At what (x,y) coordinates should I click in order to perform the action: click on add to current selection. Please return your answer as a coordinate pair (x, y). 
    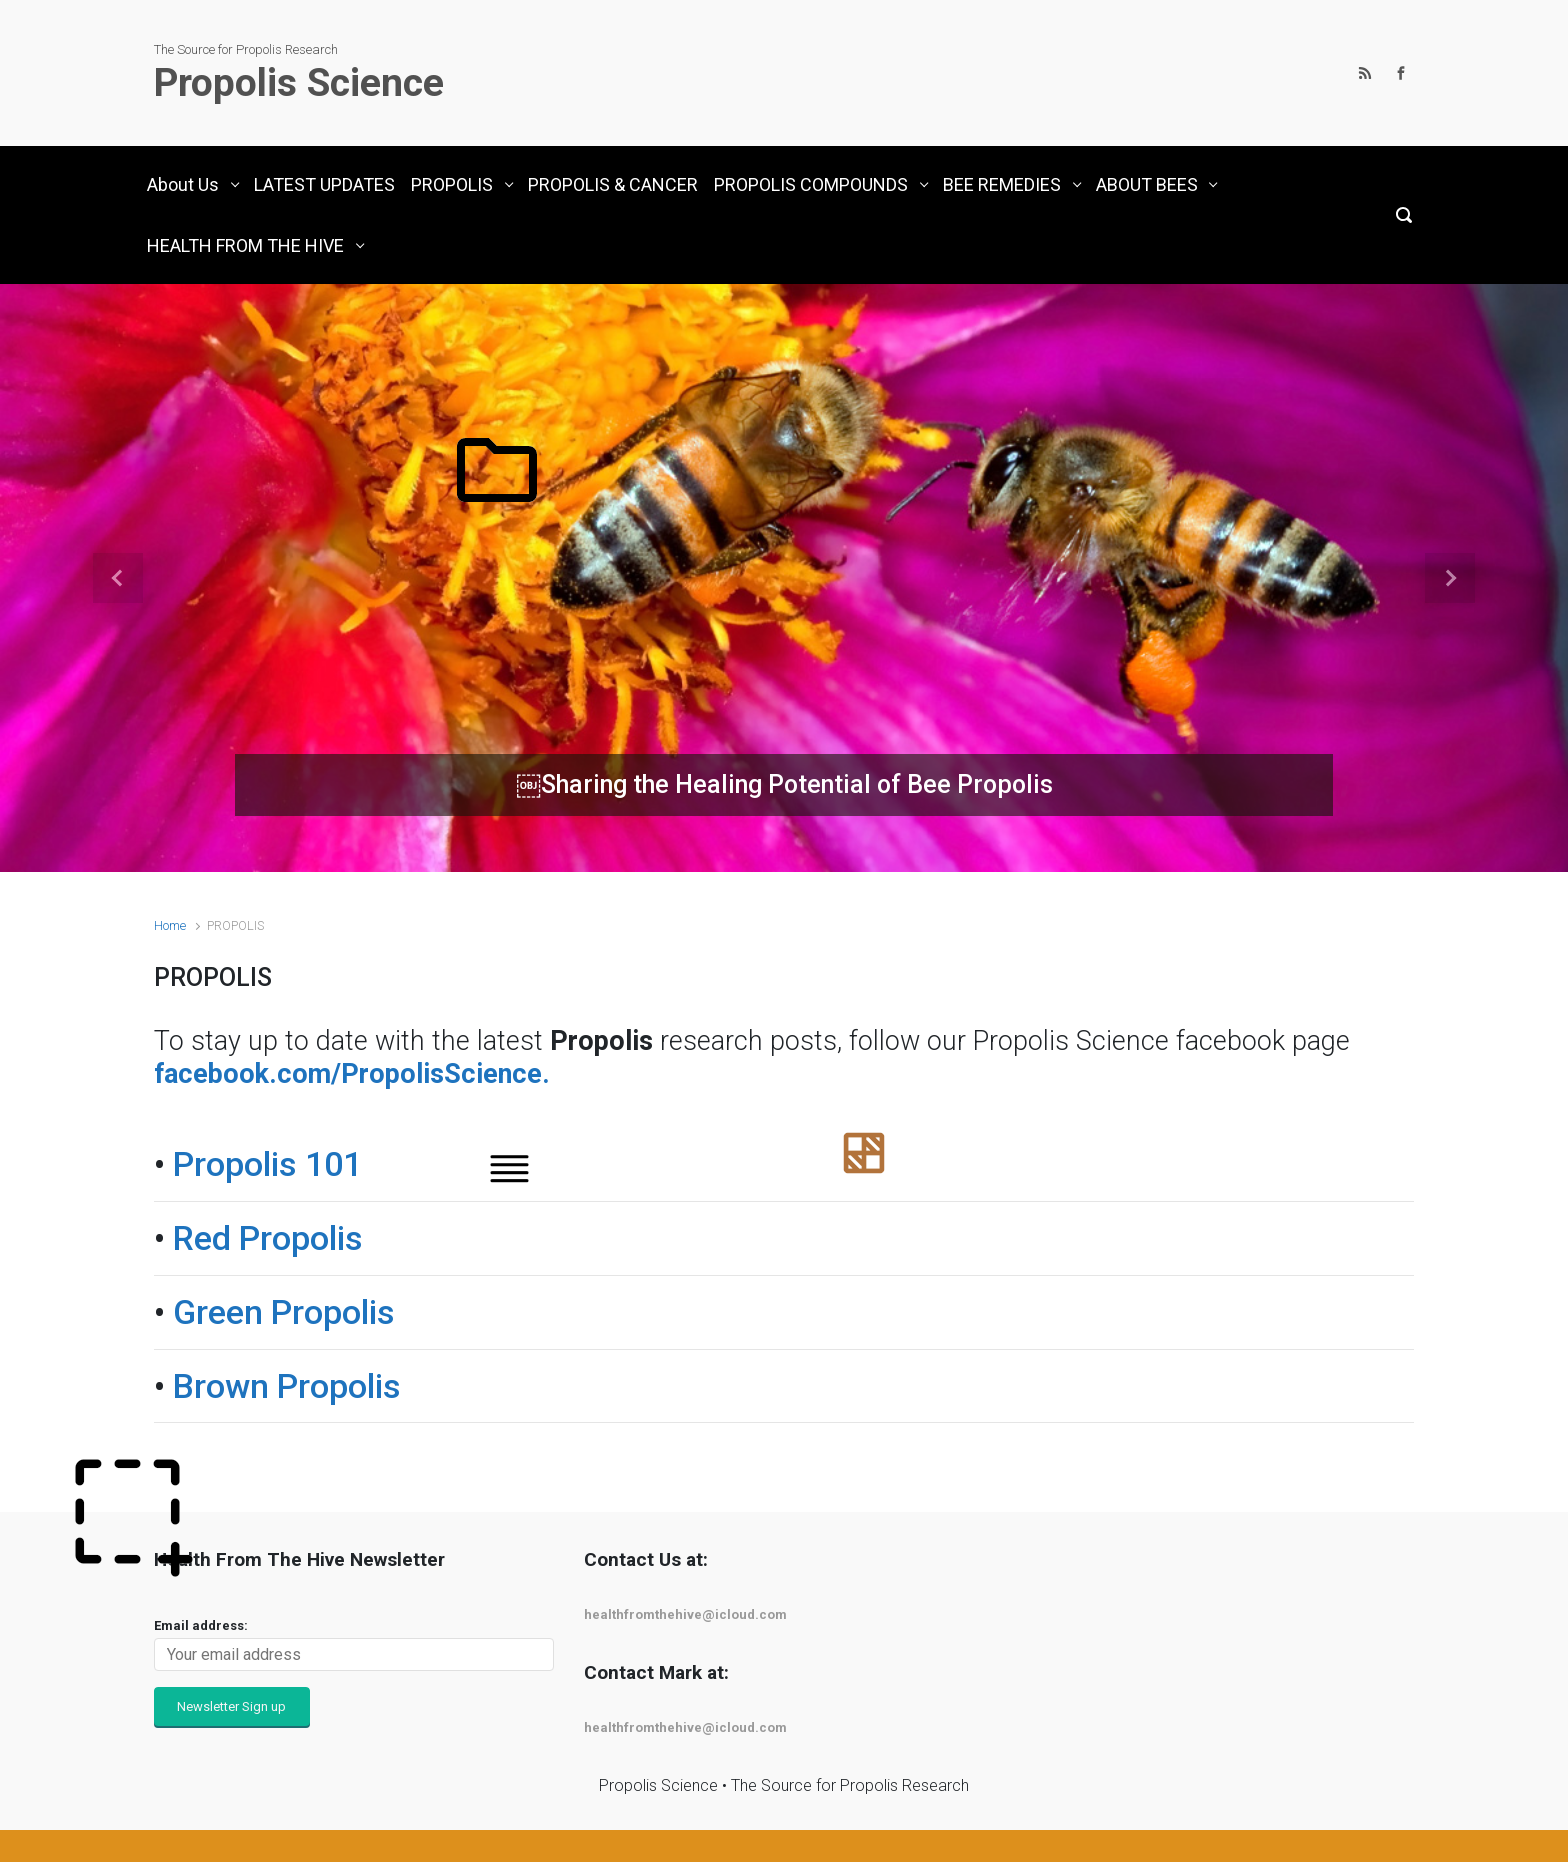
    Looking at the image, I should click on (127, 1511).